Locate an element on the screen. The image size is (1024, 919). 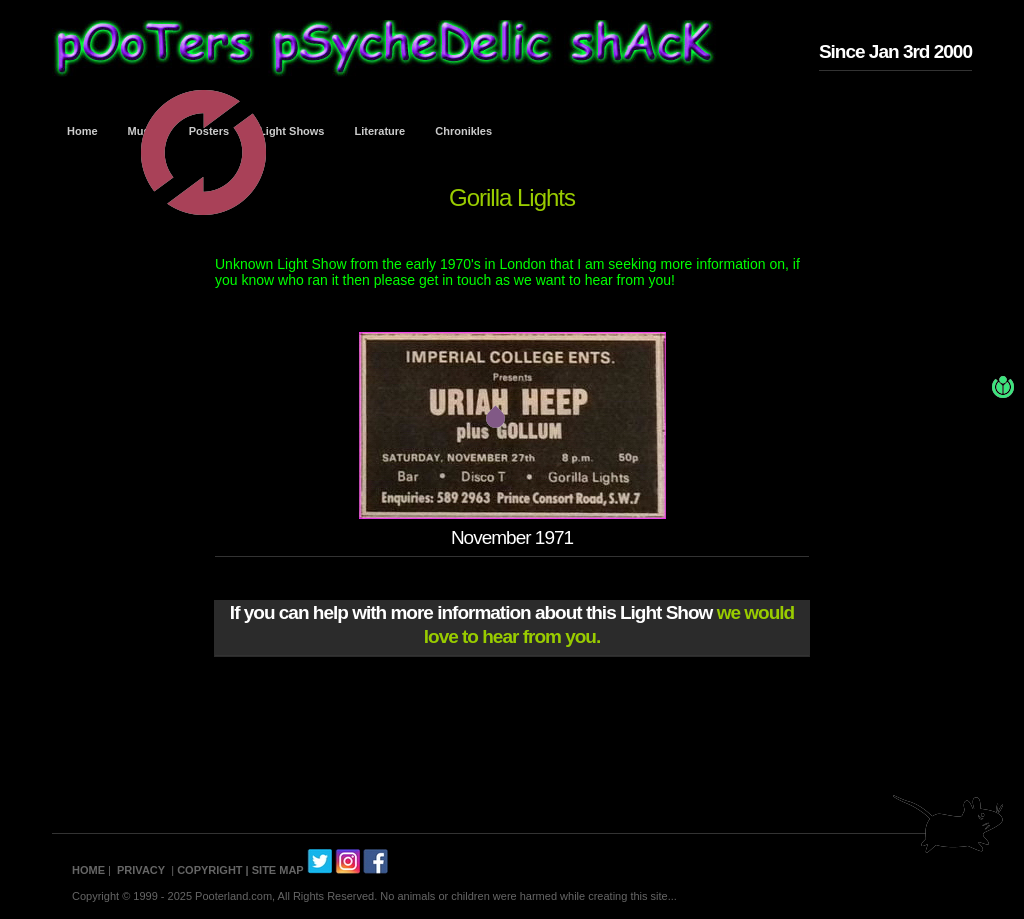
xfce desktop environment logo is located at coordinates (948, 824).